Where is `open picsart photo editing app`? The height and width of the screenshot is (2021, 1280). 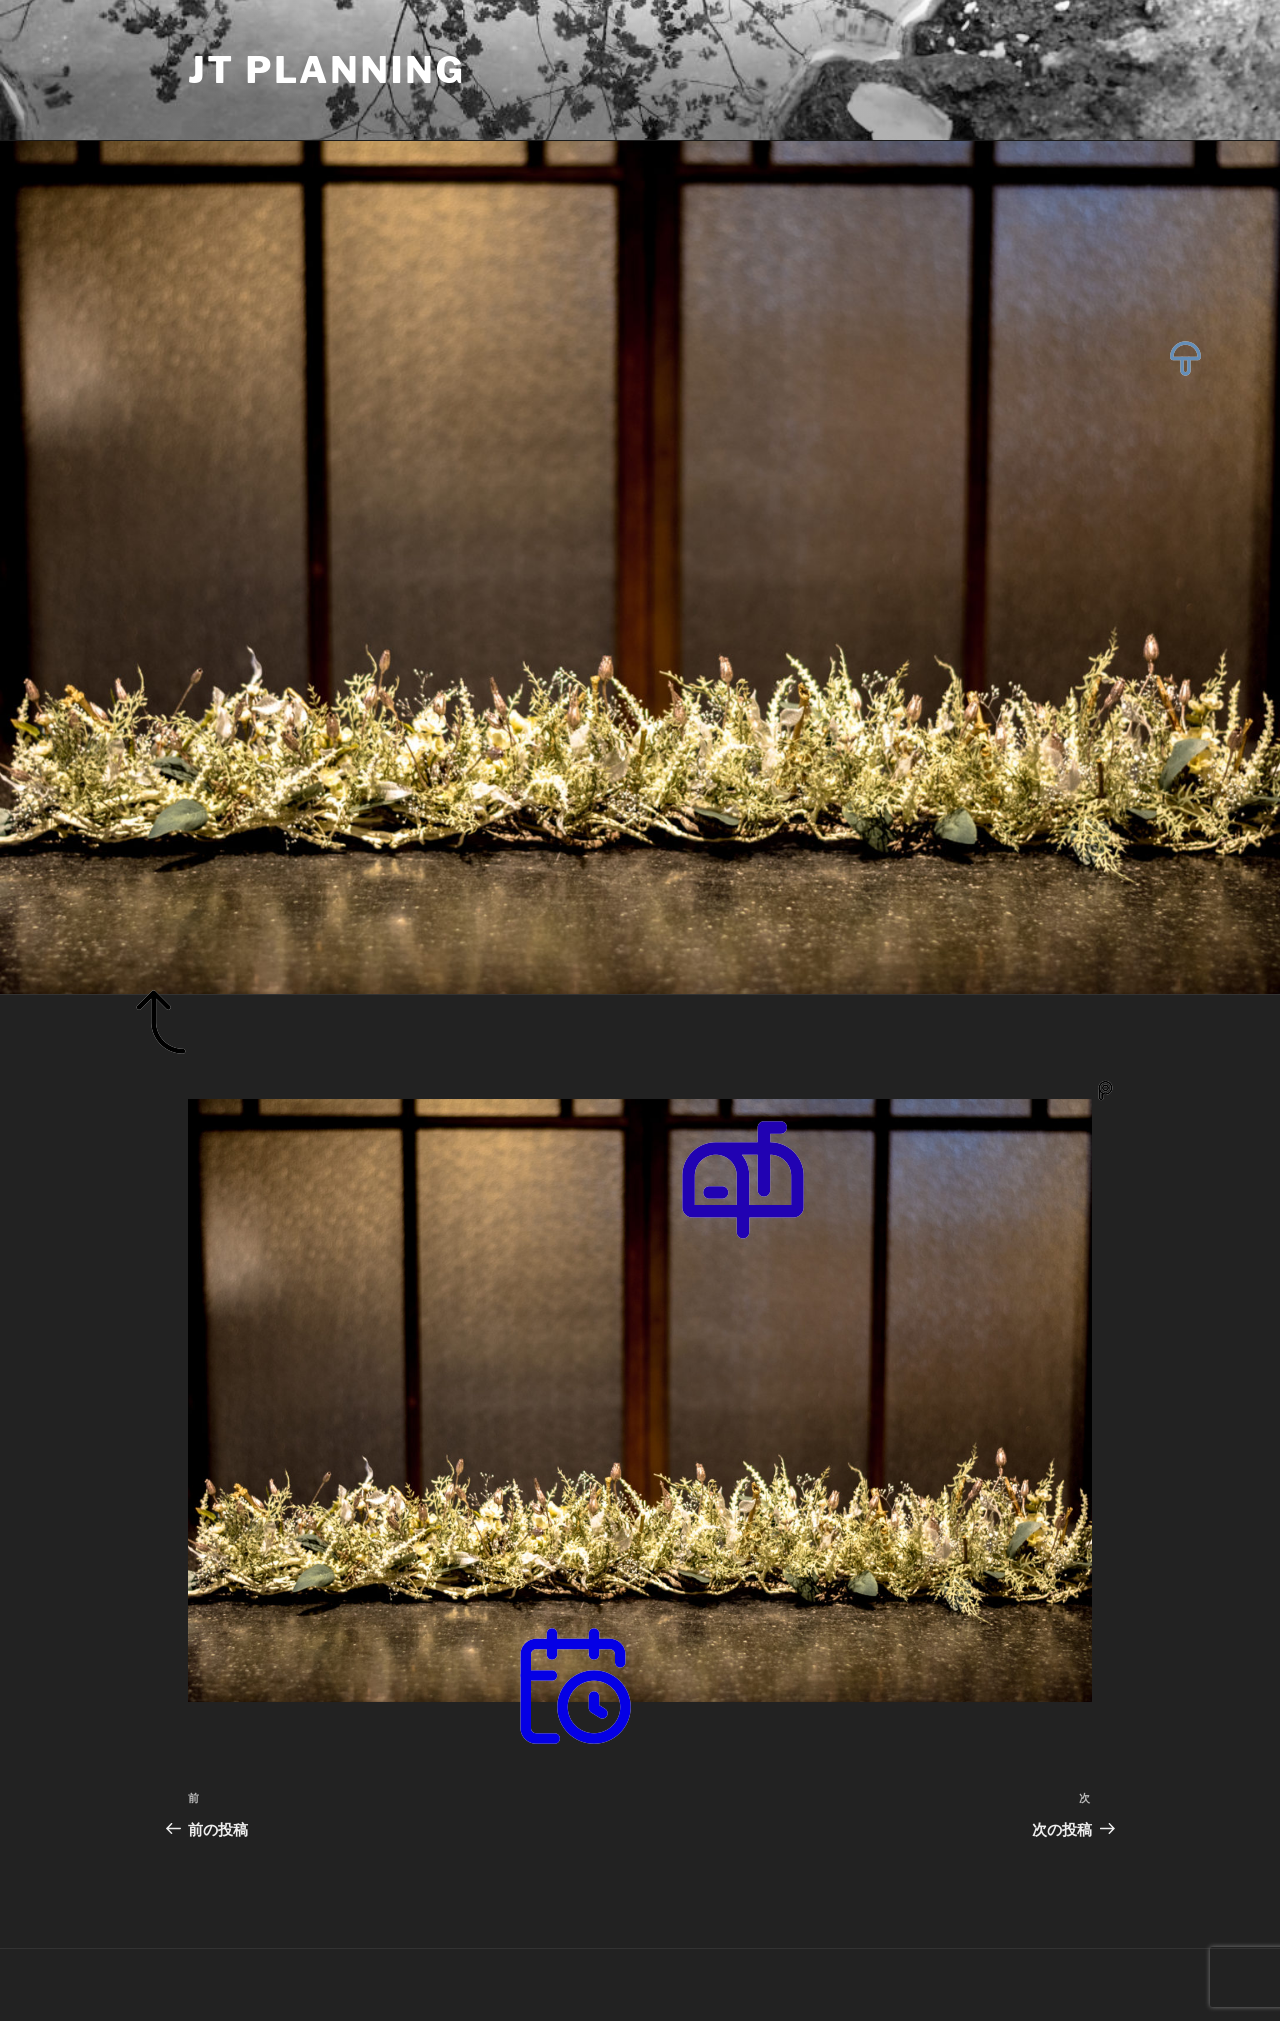
open picsart photo editing app is located at coordinates (1105, 1090).